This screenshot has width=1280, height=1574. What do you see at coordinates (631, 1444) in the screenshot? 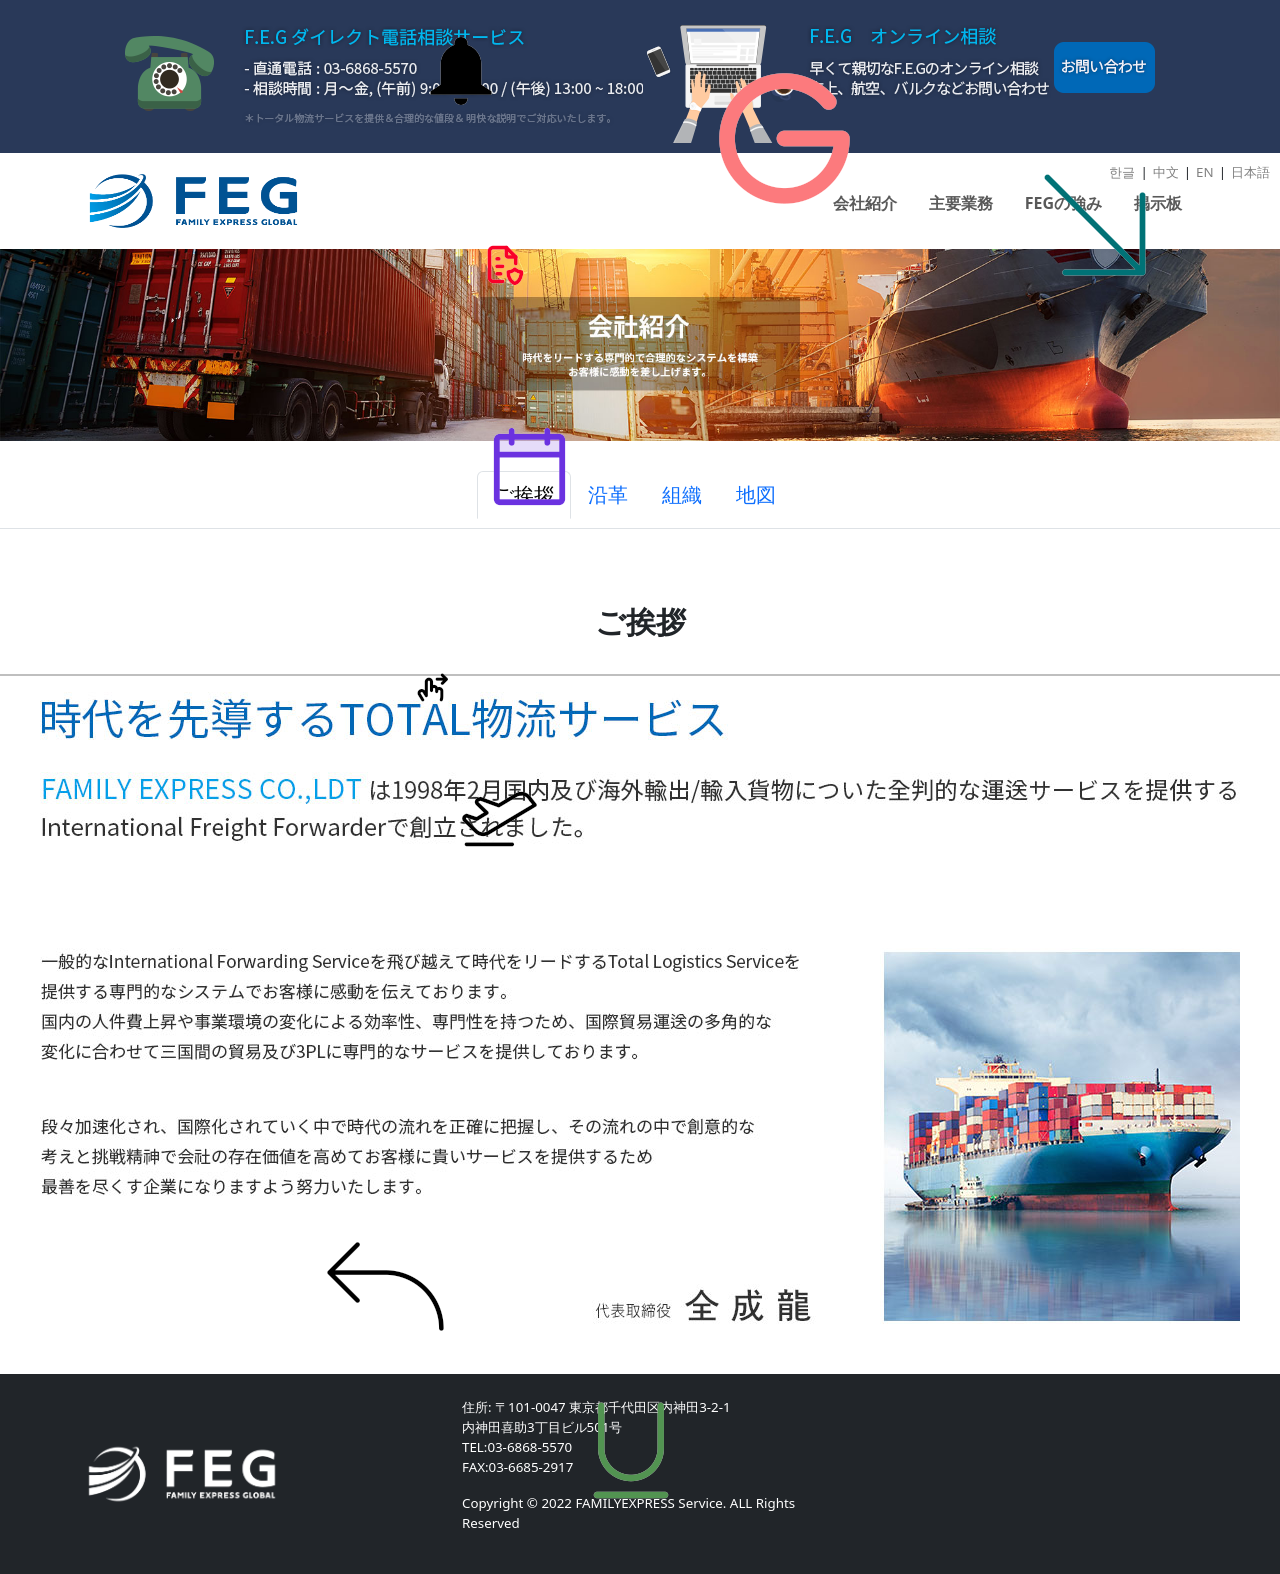
I see `apply underline formatting to selected text` at bounding box center [631, 1444].